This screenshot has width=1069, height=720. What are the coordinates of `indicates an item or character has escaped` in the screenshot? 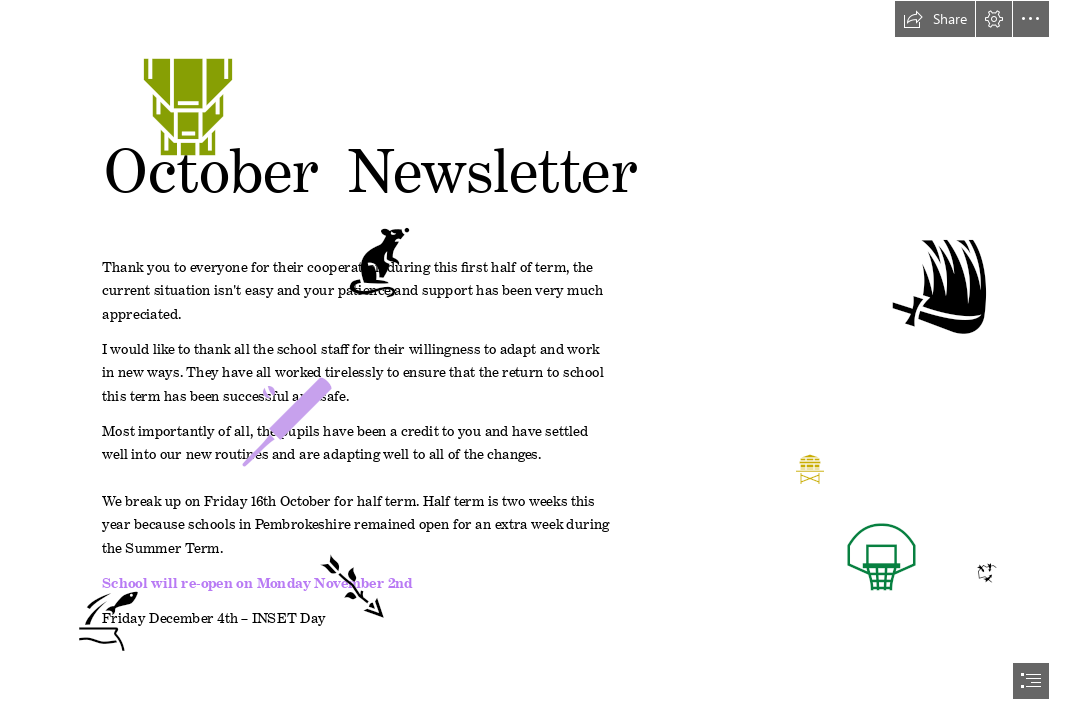 It's located at (109, 620).